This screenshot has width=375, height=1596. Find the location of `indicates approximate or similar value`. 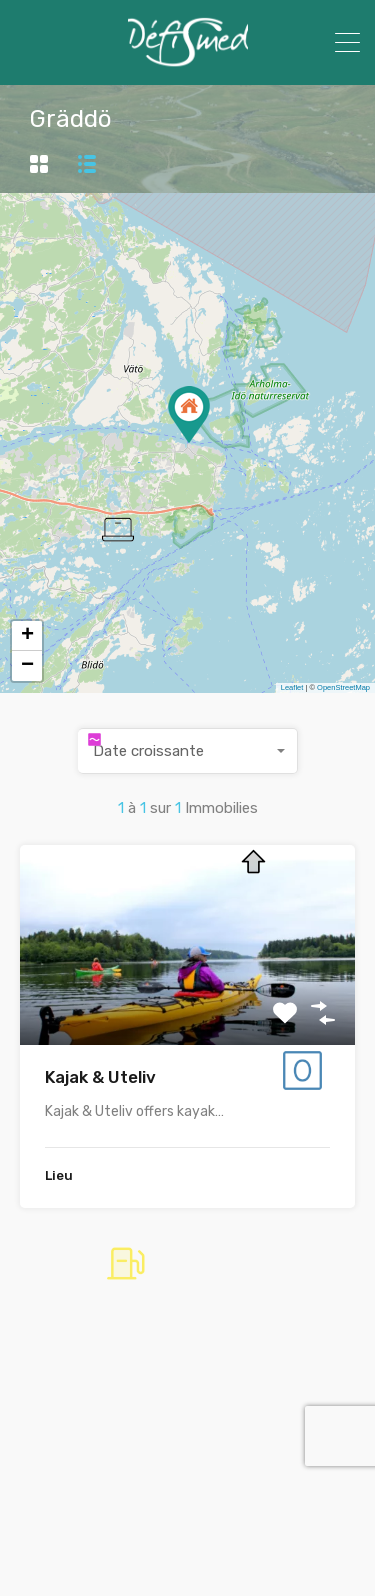

indicates approximate or similar value is located at coordinates (94, 739).